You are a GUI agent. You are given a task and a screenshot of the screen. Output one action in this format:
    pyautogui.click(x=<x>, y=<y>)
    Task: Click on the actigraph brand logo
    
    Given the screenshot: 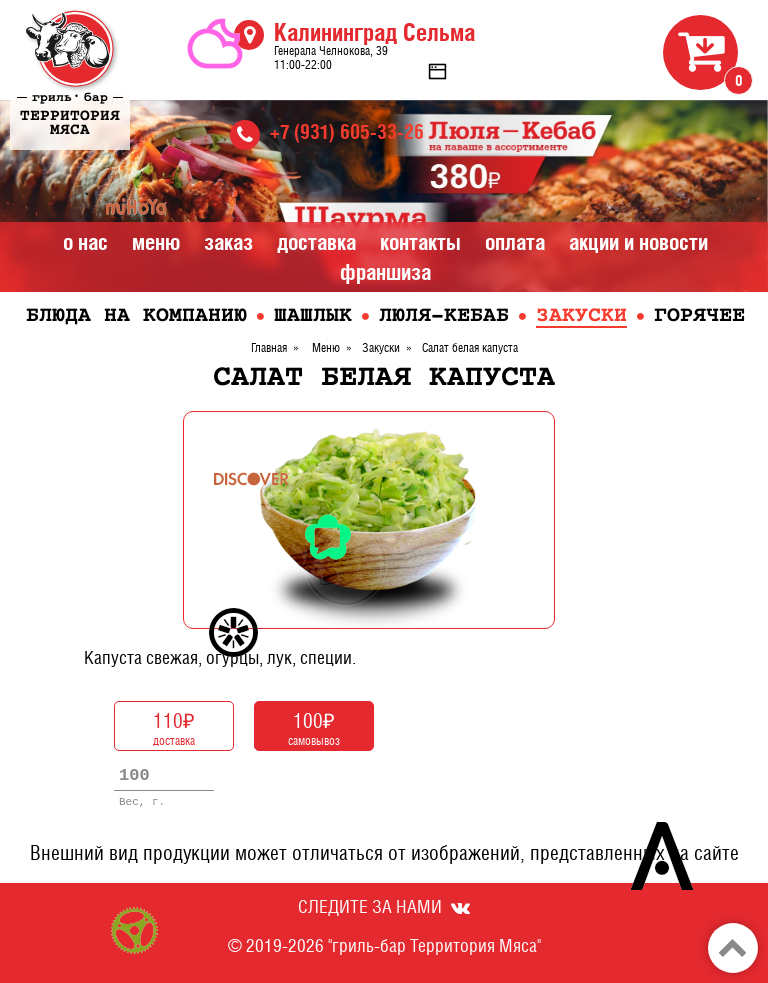 What is the action you would take?
    pyautogui.click(x=662, y=856)
    